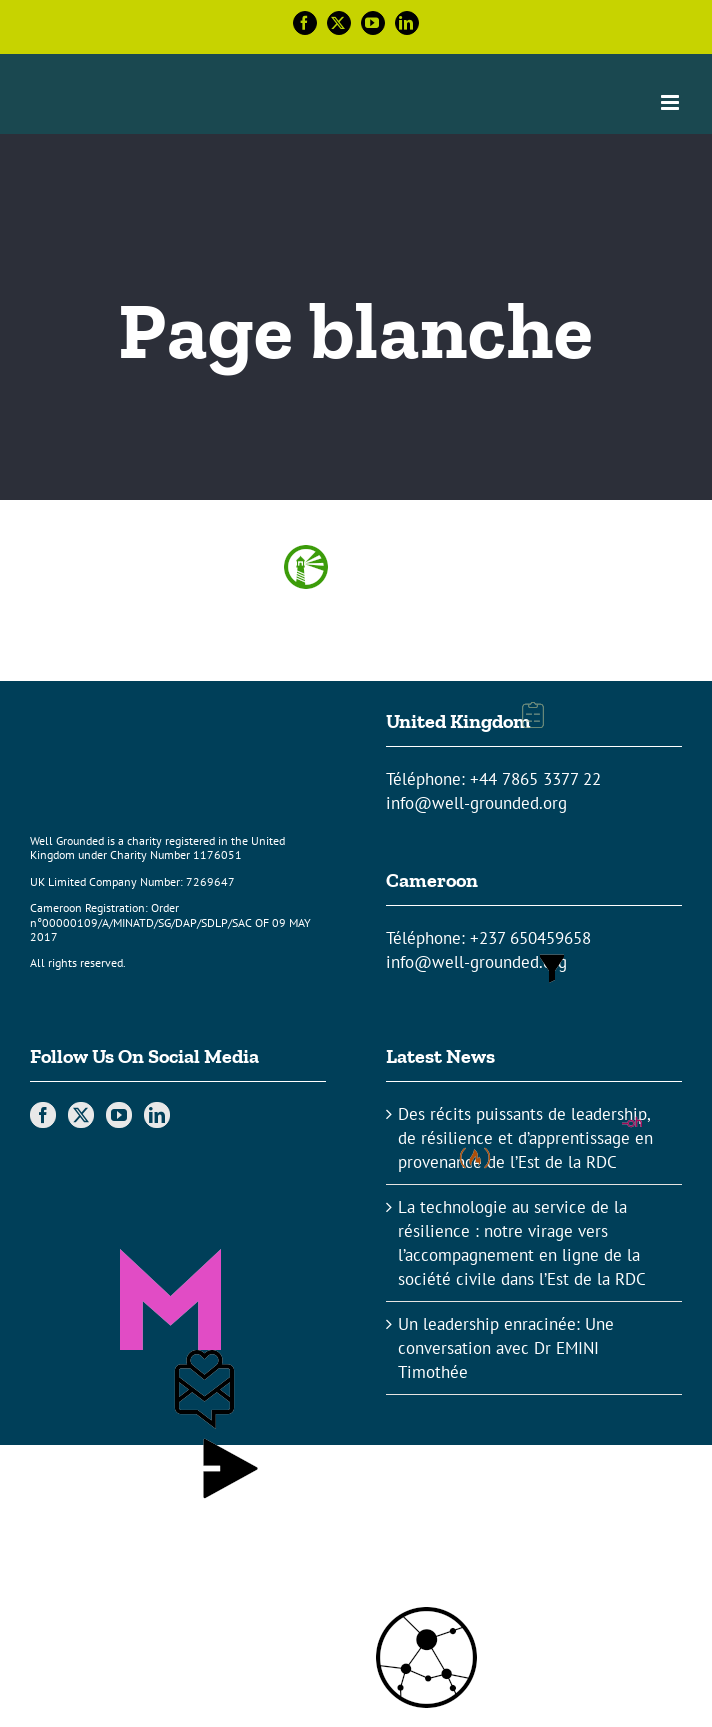  I want to click on Monster Energy brand logo, so click(170, 1299).